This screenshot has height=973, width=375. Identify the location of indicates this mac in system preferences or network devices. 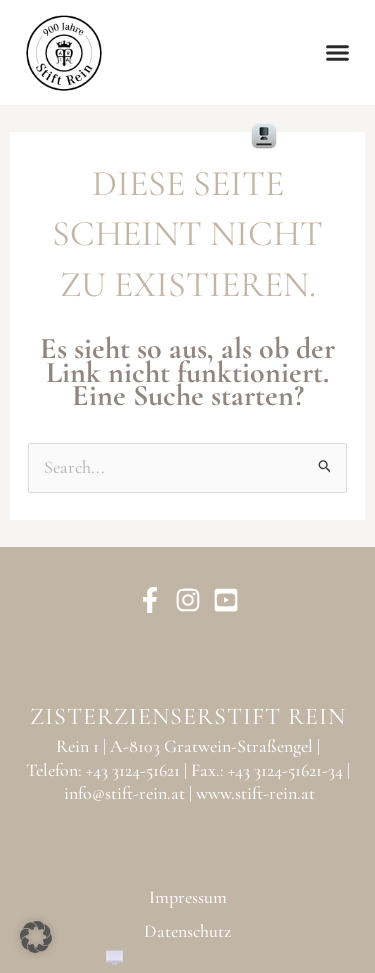
(114, 957).